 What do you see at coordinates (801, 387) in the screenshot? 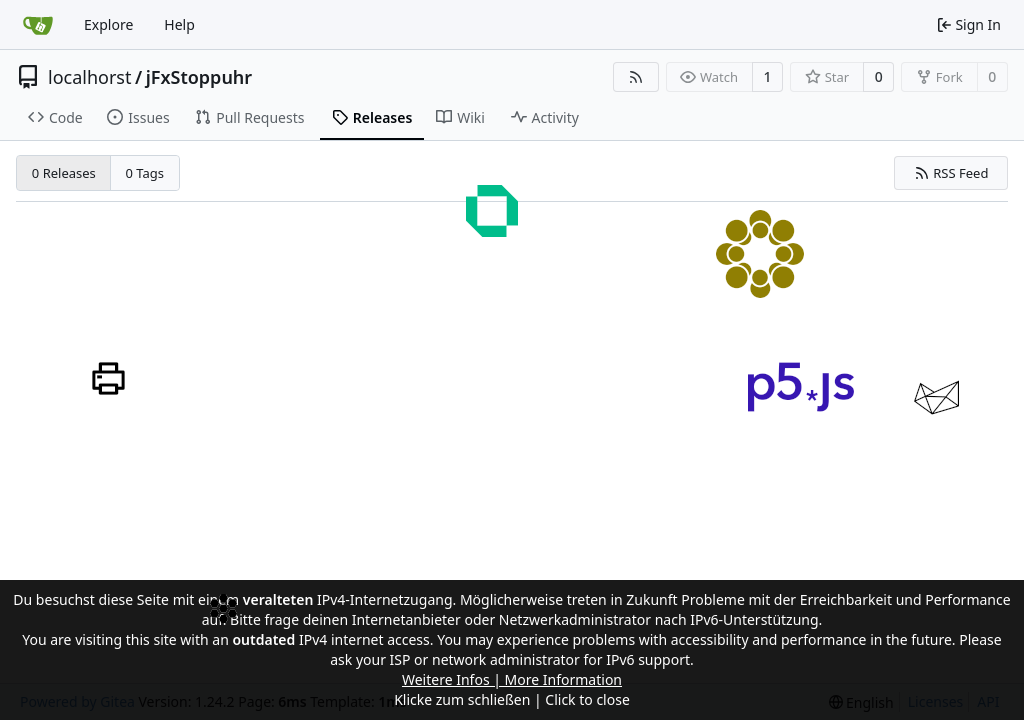
I see `p5.js creative coding library logo` at bounding box center [801, 387].